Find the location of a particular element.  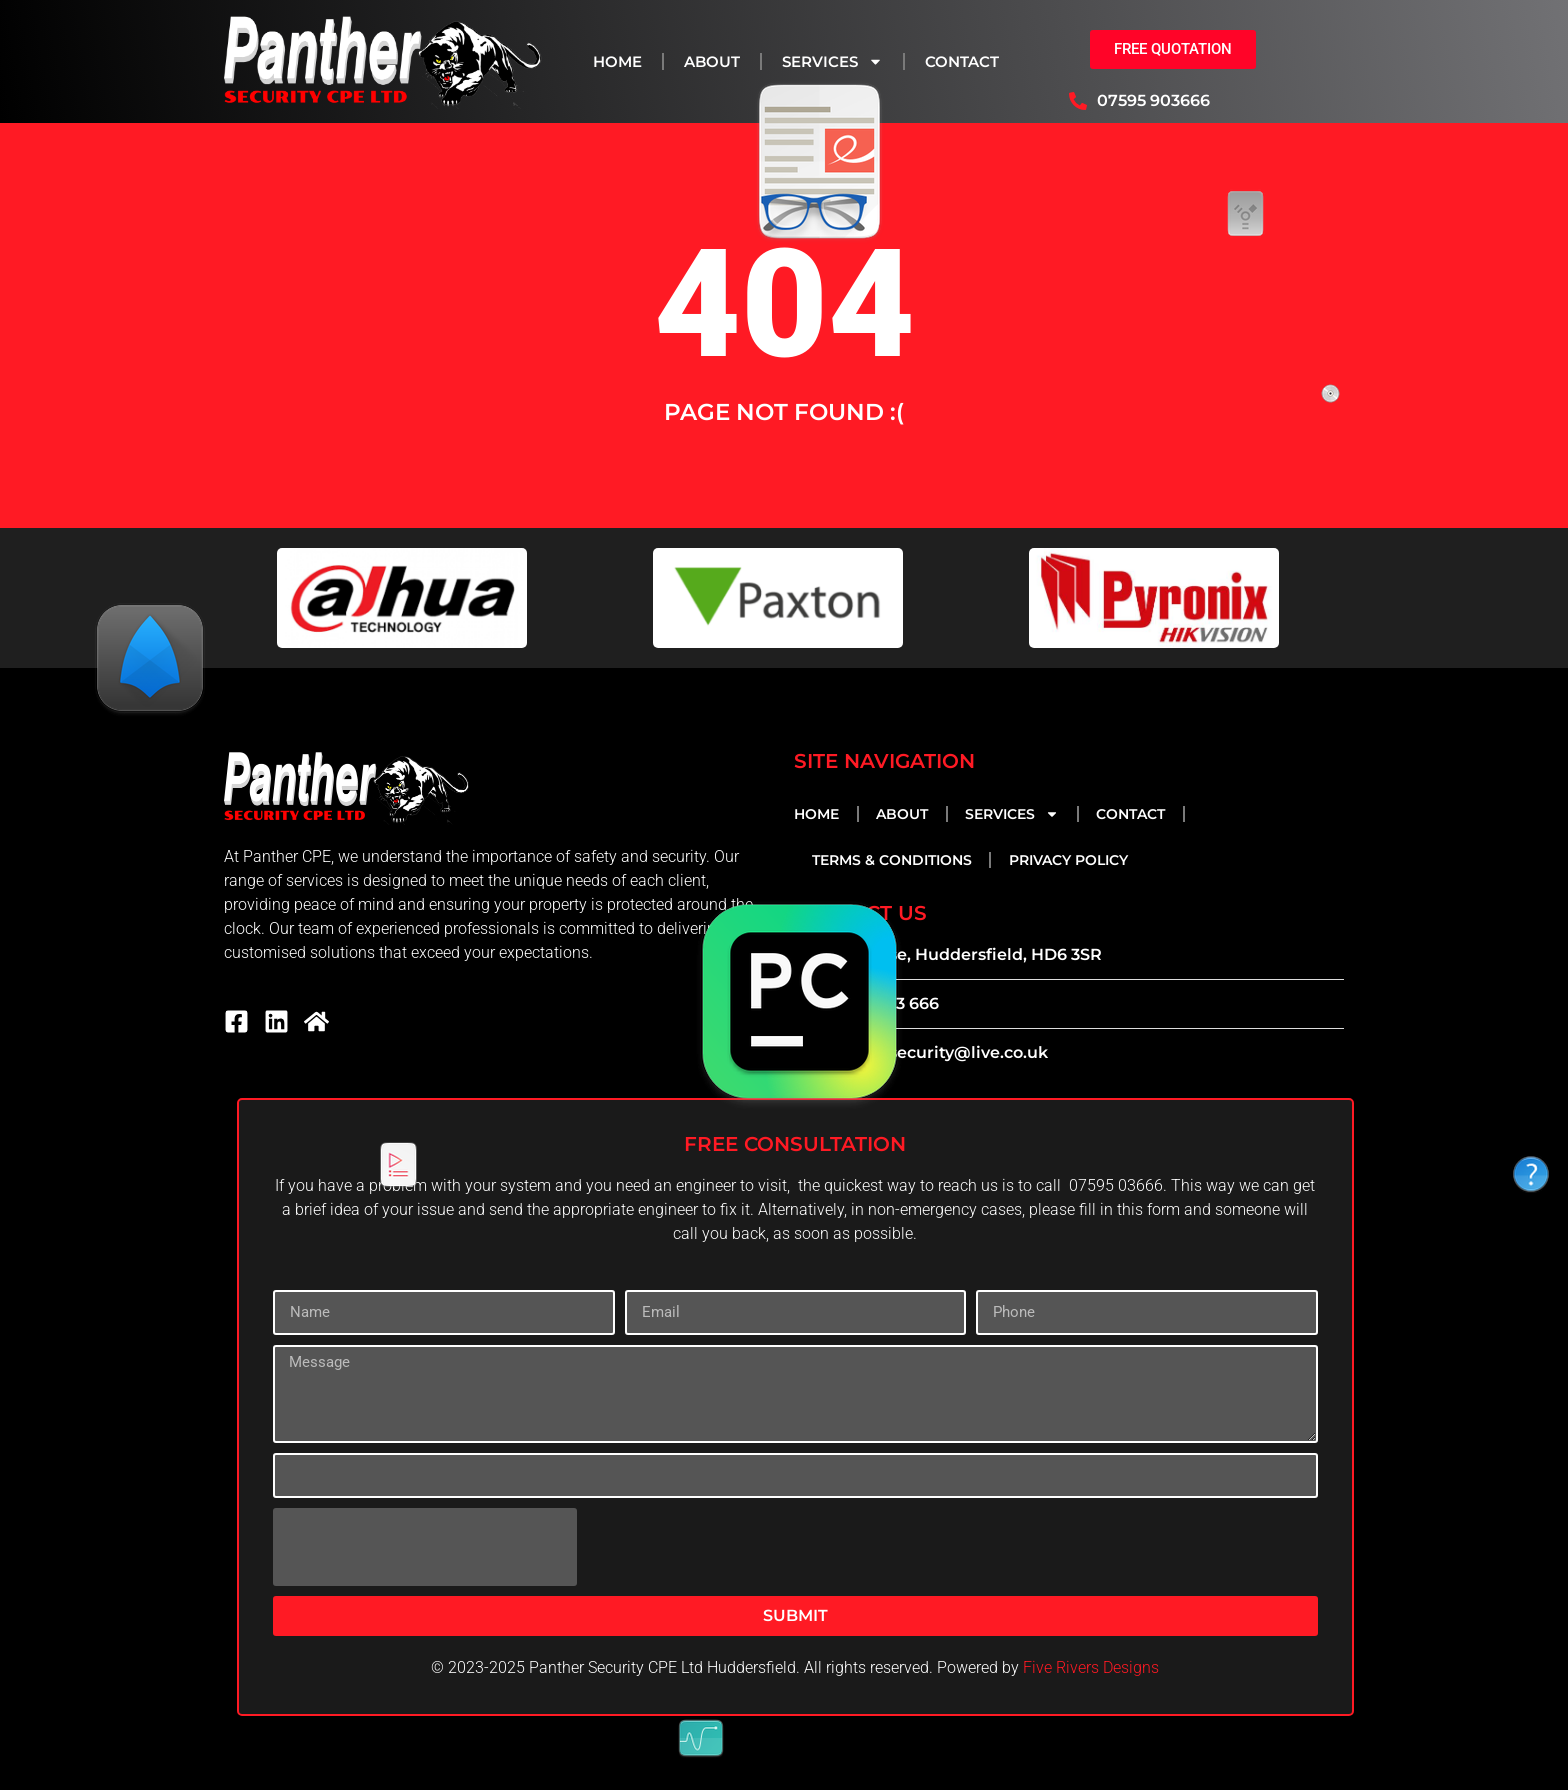

an mp3 playlist file is located at coordinates (398, 1164).